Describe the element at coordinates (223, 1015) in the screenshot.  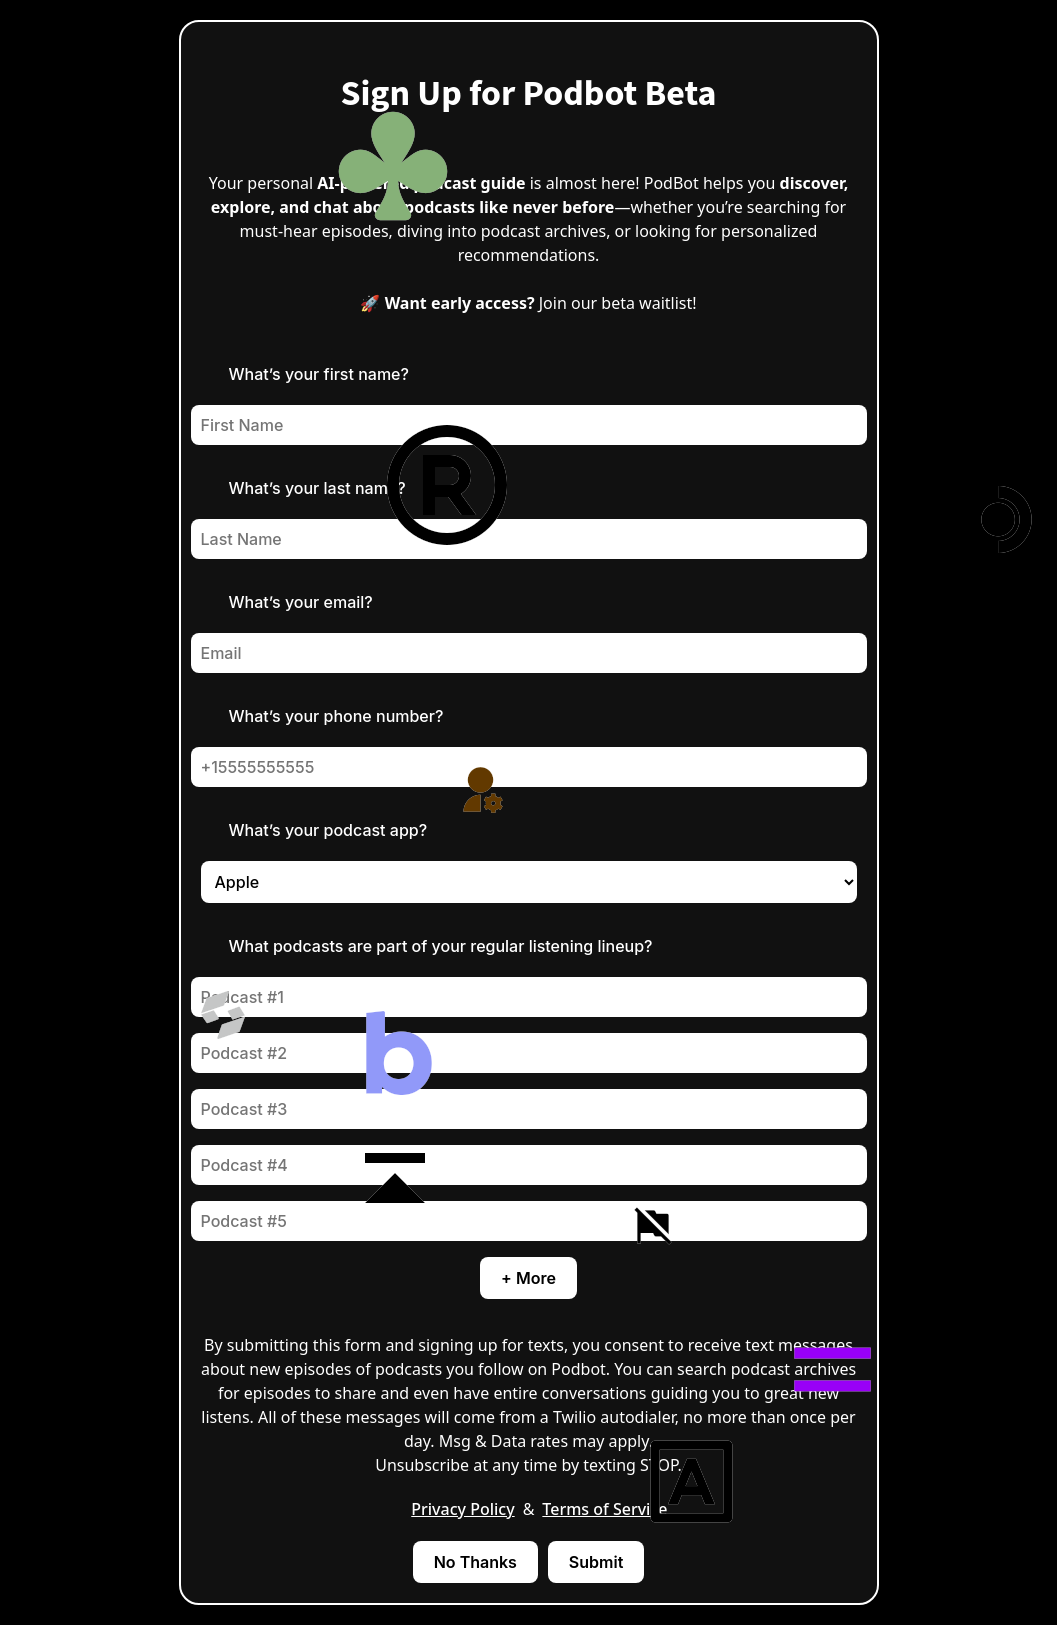
I see `ServBay application logo` at that location.